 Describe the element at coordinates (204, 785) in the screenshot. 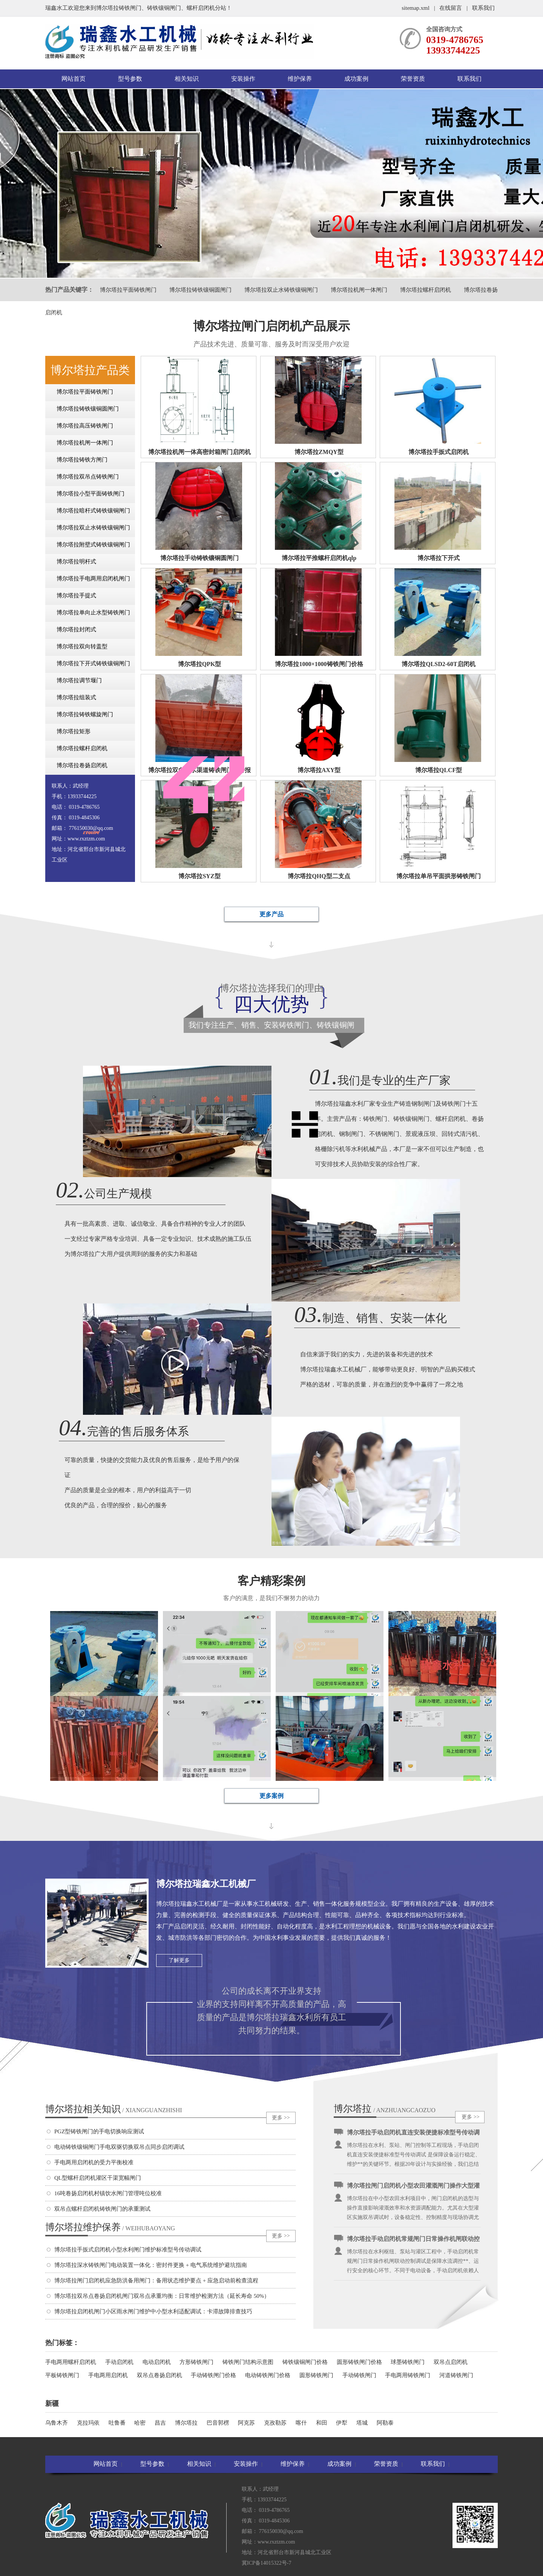

I see `42 coding school logo` at that location.